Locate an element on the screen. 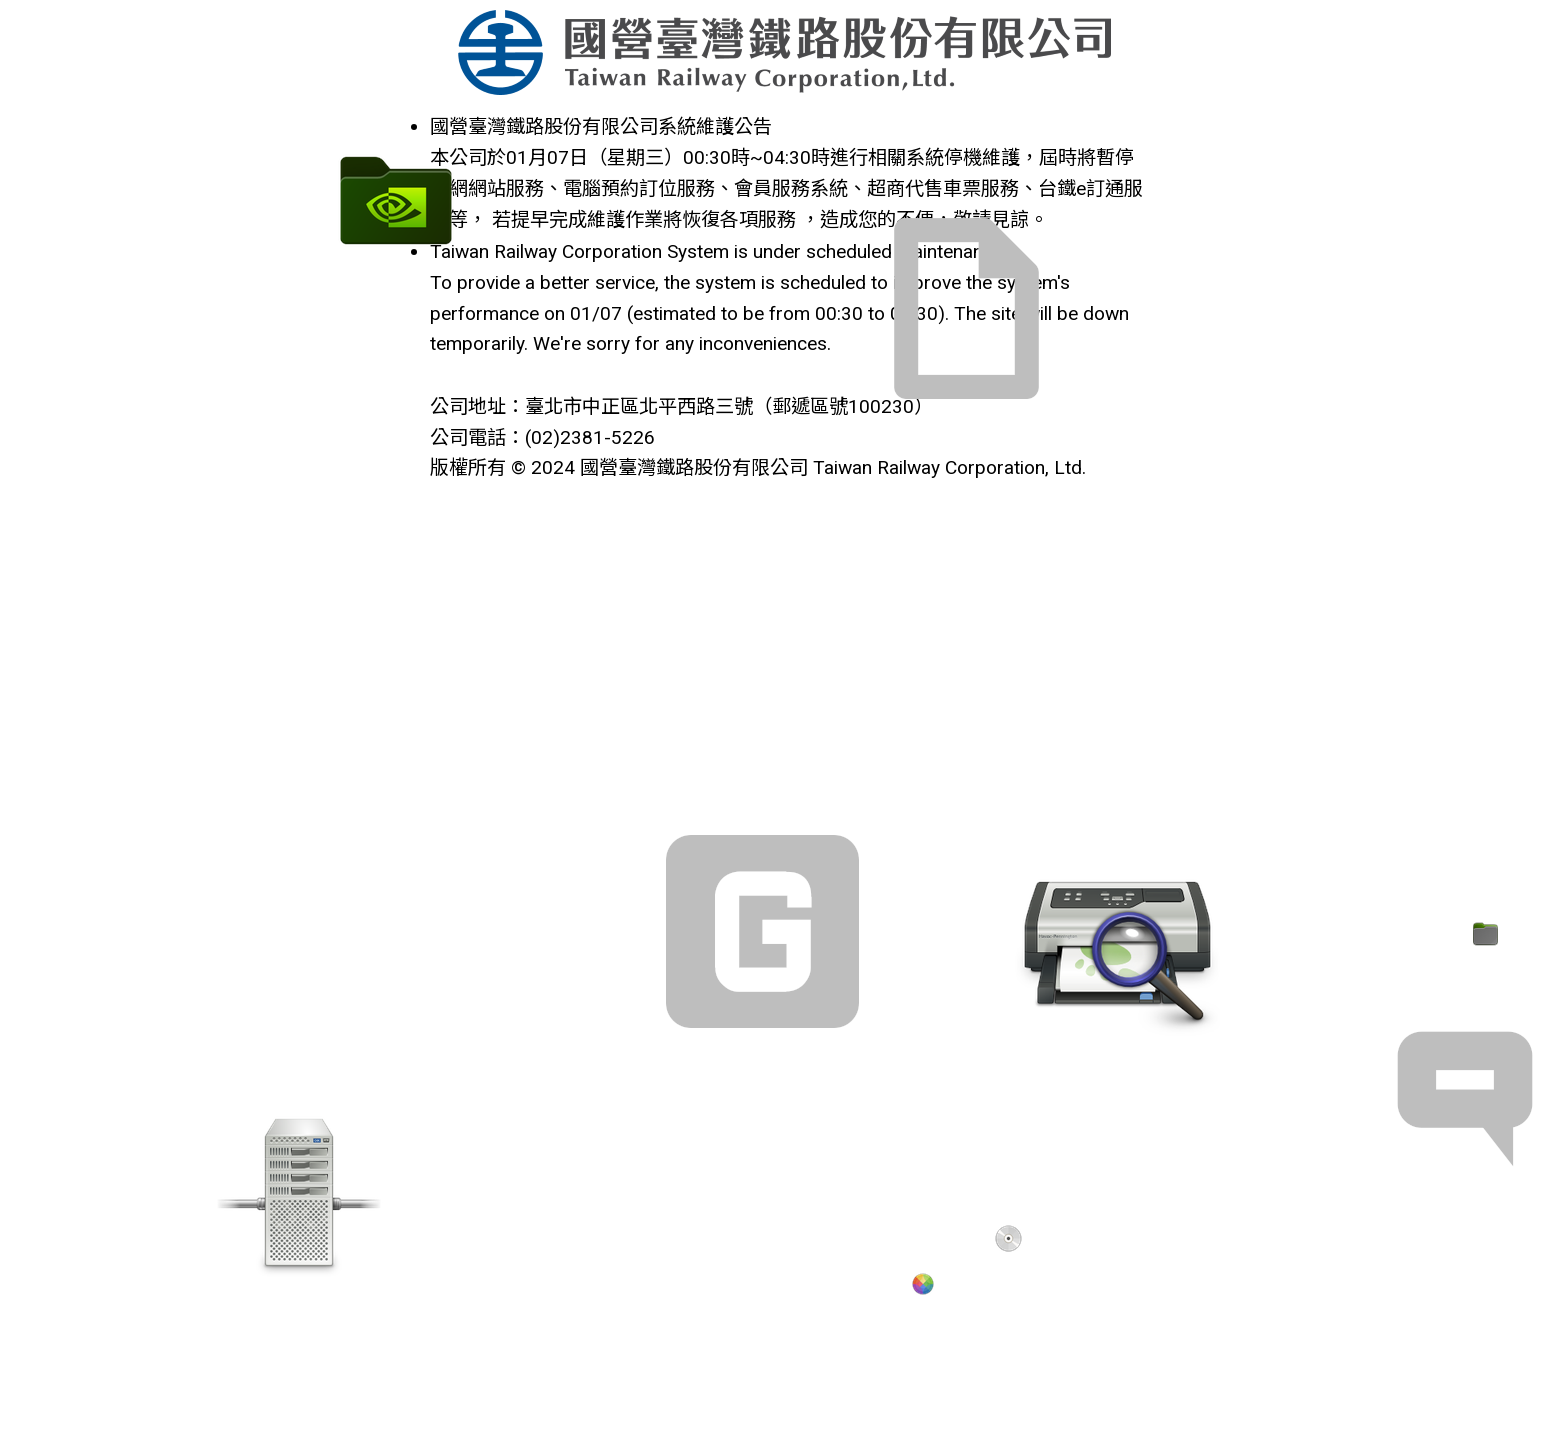 The image size is (1568, 1440). indicates GPRS mobile data connection is located at coordinates (762, 931).